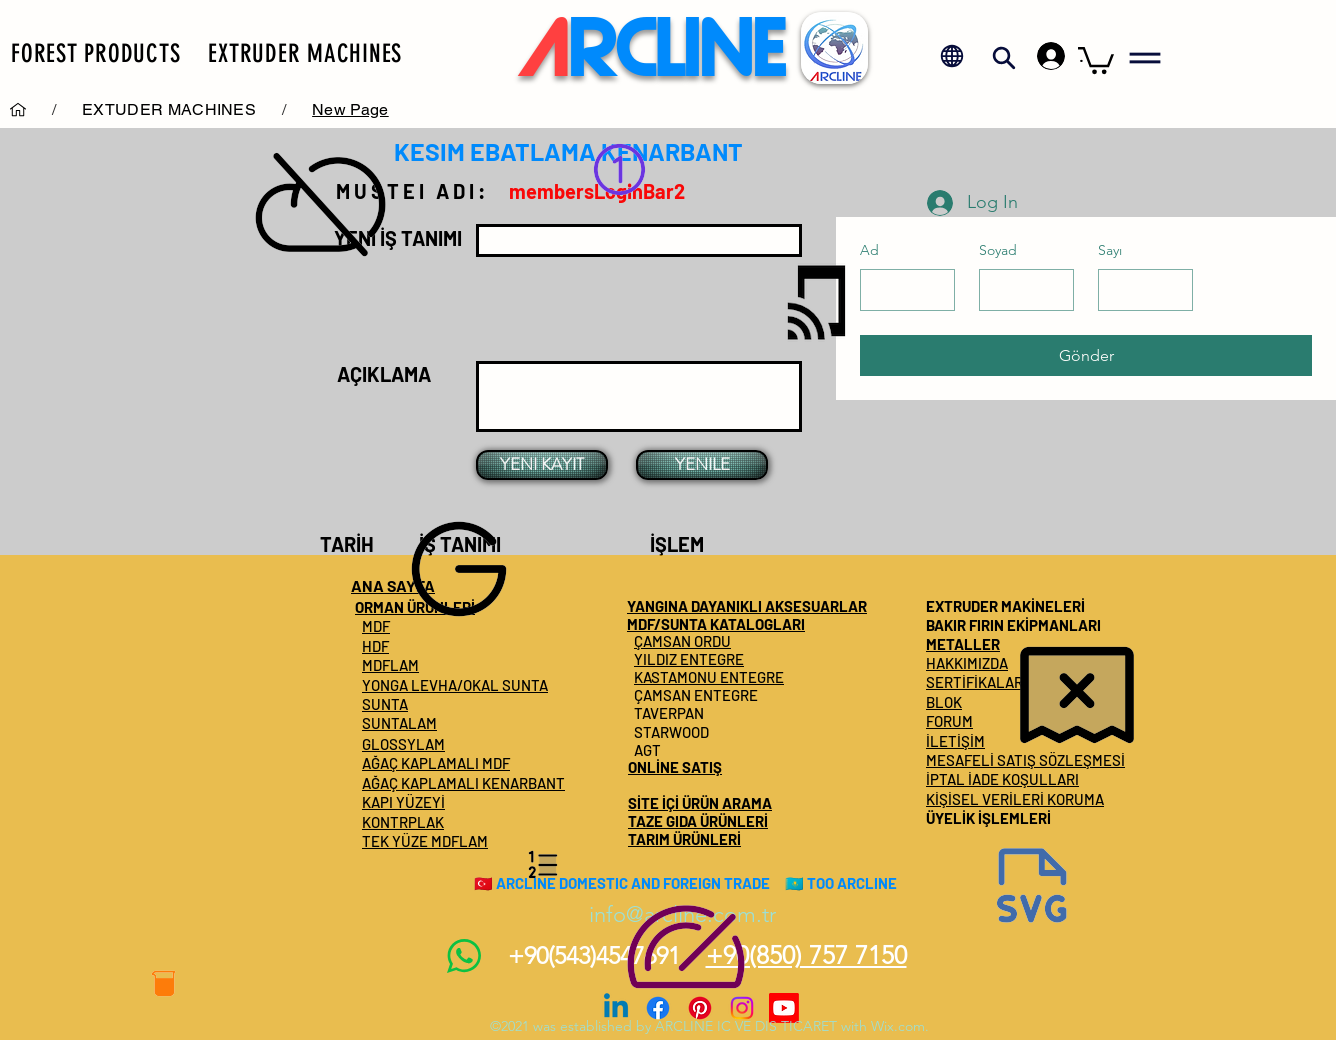 The width and height of the screenshot is (1336, 1040). What do you see at coordinates (821, 302) in the screenshot?
I see `tap to connect device via NFC or wireless` at bounding box center [821, 302].